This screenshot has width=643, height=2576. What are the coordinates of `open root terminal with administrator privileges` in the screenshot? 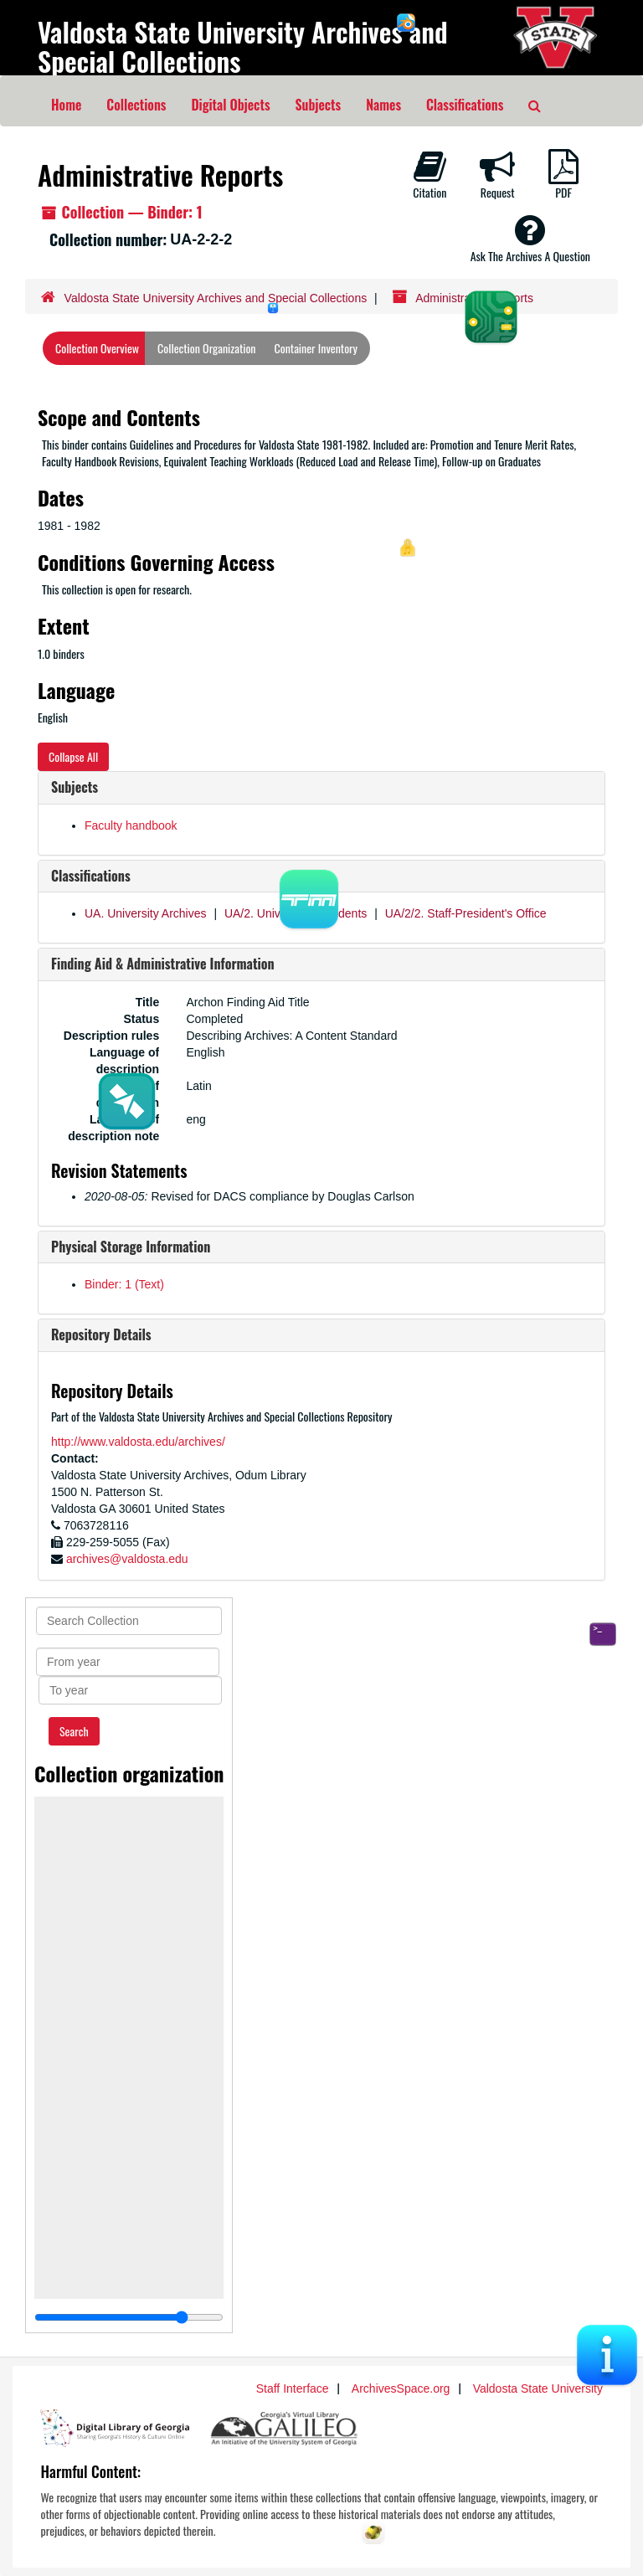 It's located at (603, 1634).